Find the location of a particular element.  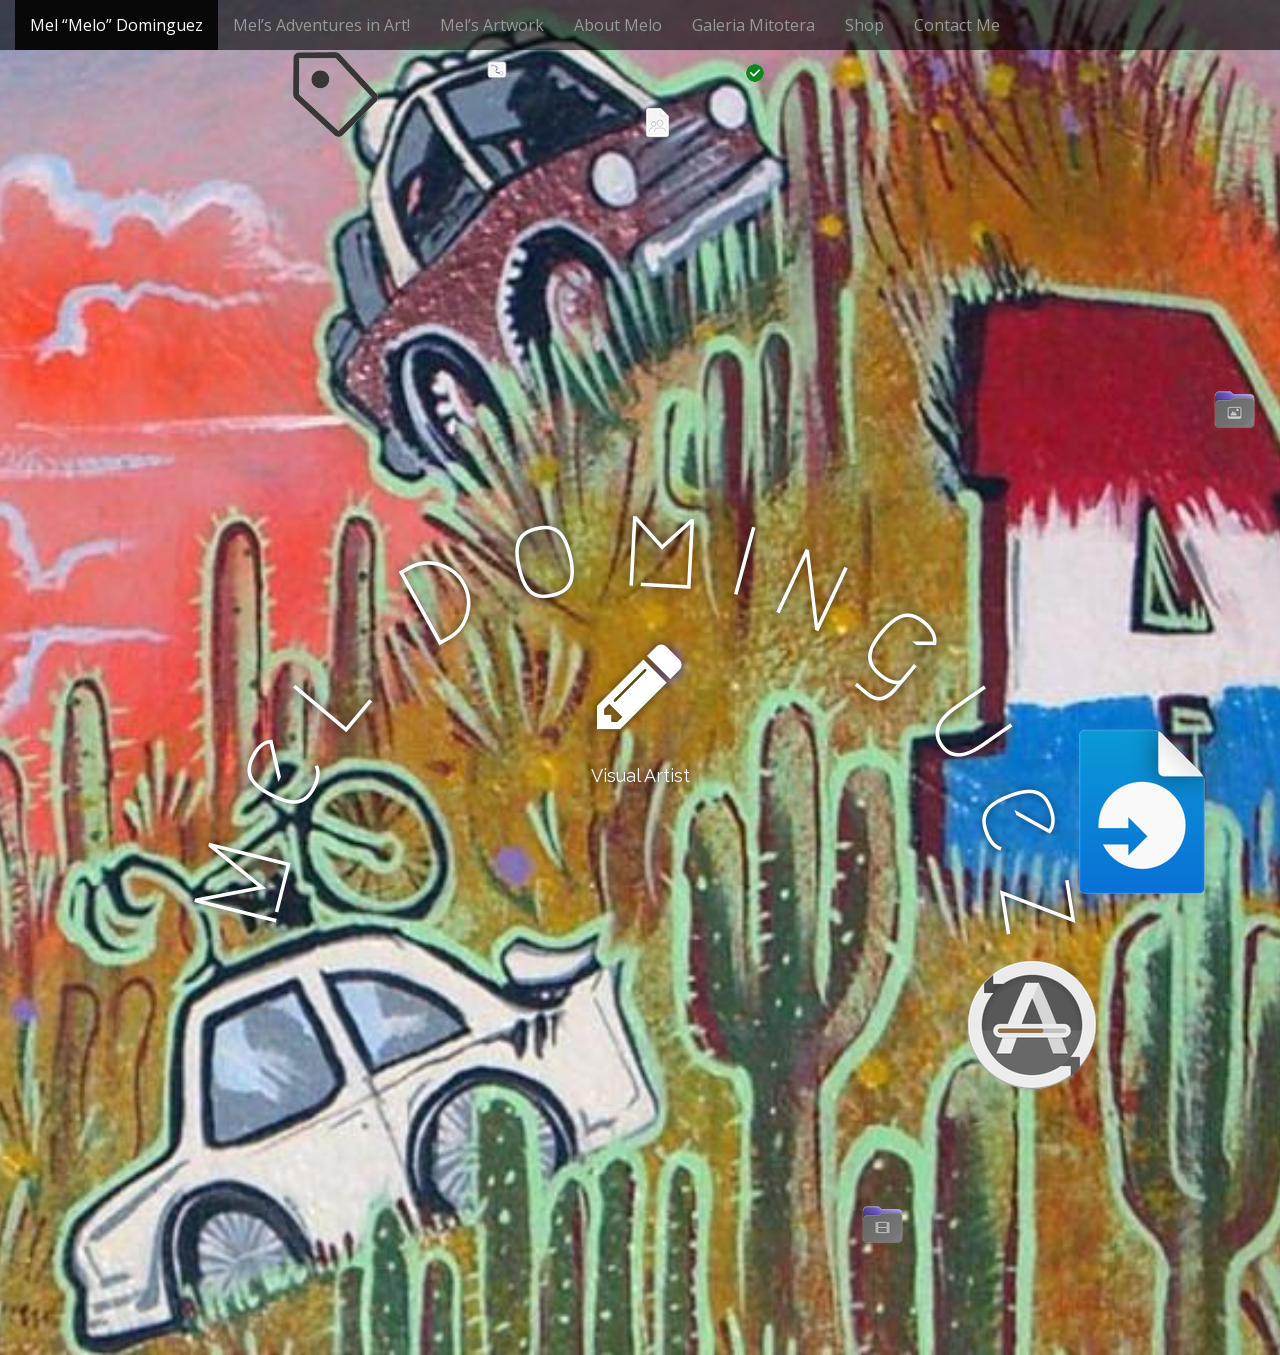

open the software updater application is located at coordinates (1032, 1025).